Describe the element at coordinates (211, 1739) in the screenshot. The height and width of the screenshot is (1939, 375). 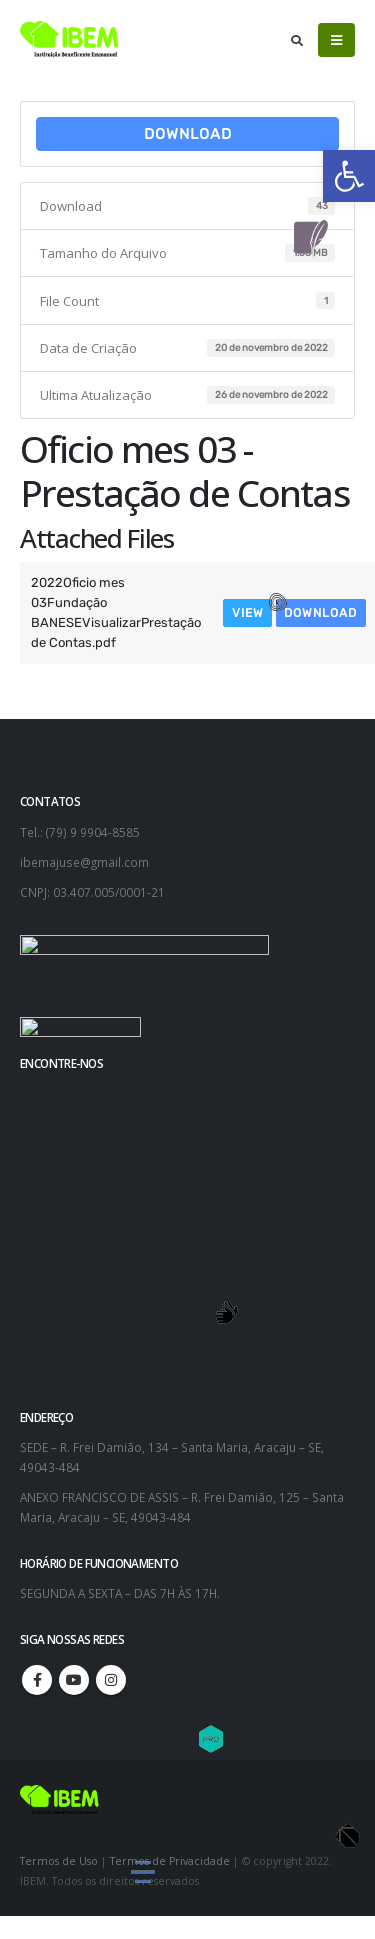
I see `themeco brand logo` at that location.